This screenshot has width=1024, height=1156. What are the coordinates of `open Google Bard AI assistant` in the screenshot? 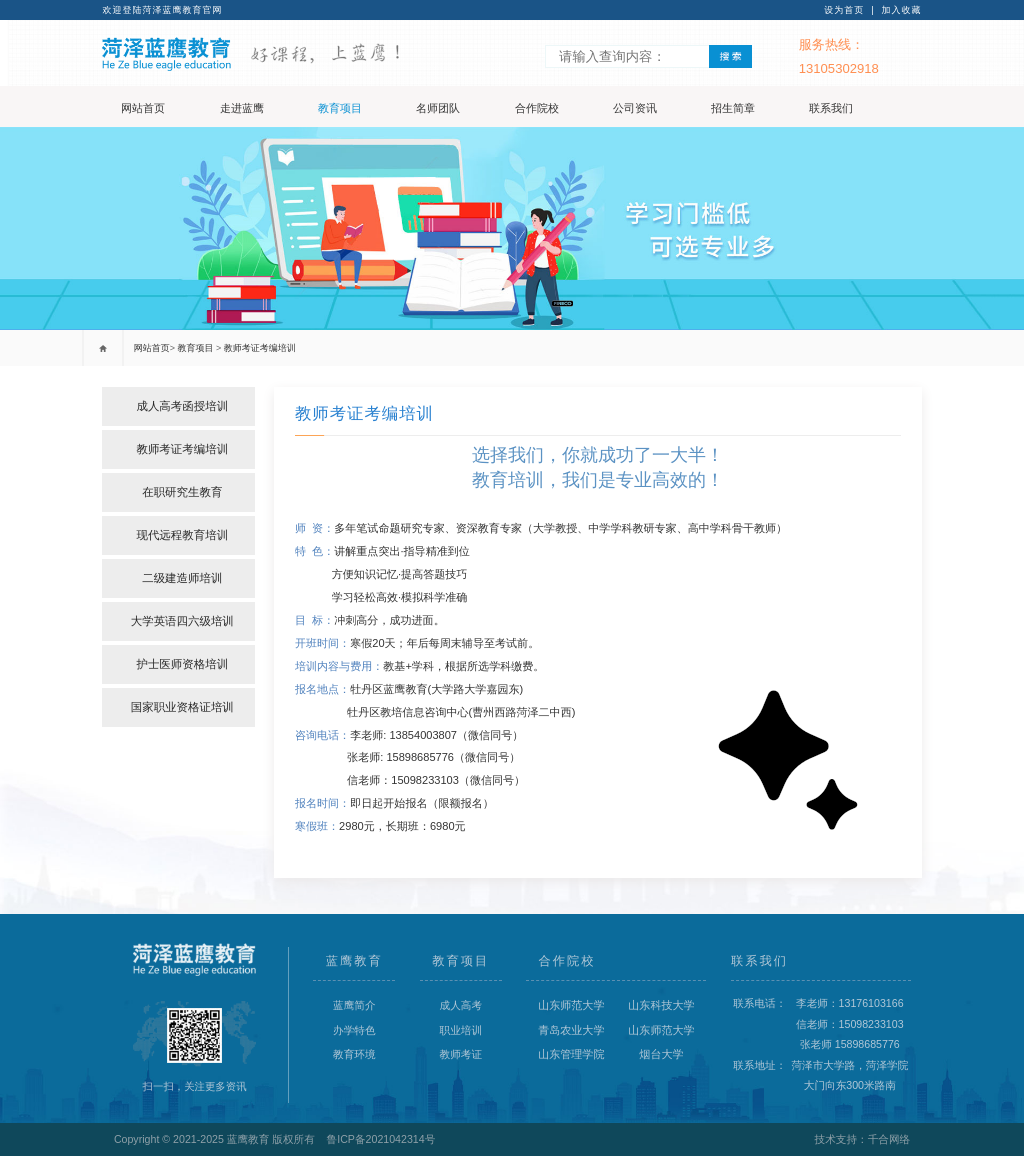 It's located at (788, 760).